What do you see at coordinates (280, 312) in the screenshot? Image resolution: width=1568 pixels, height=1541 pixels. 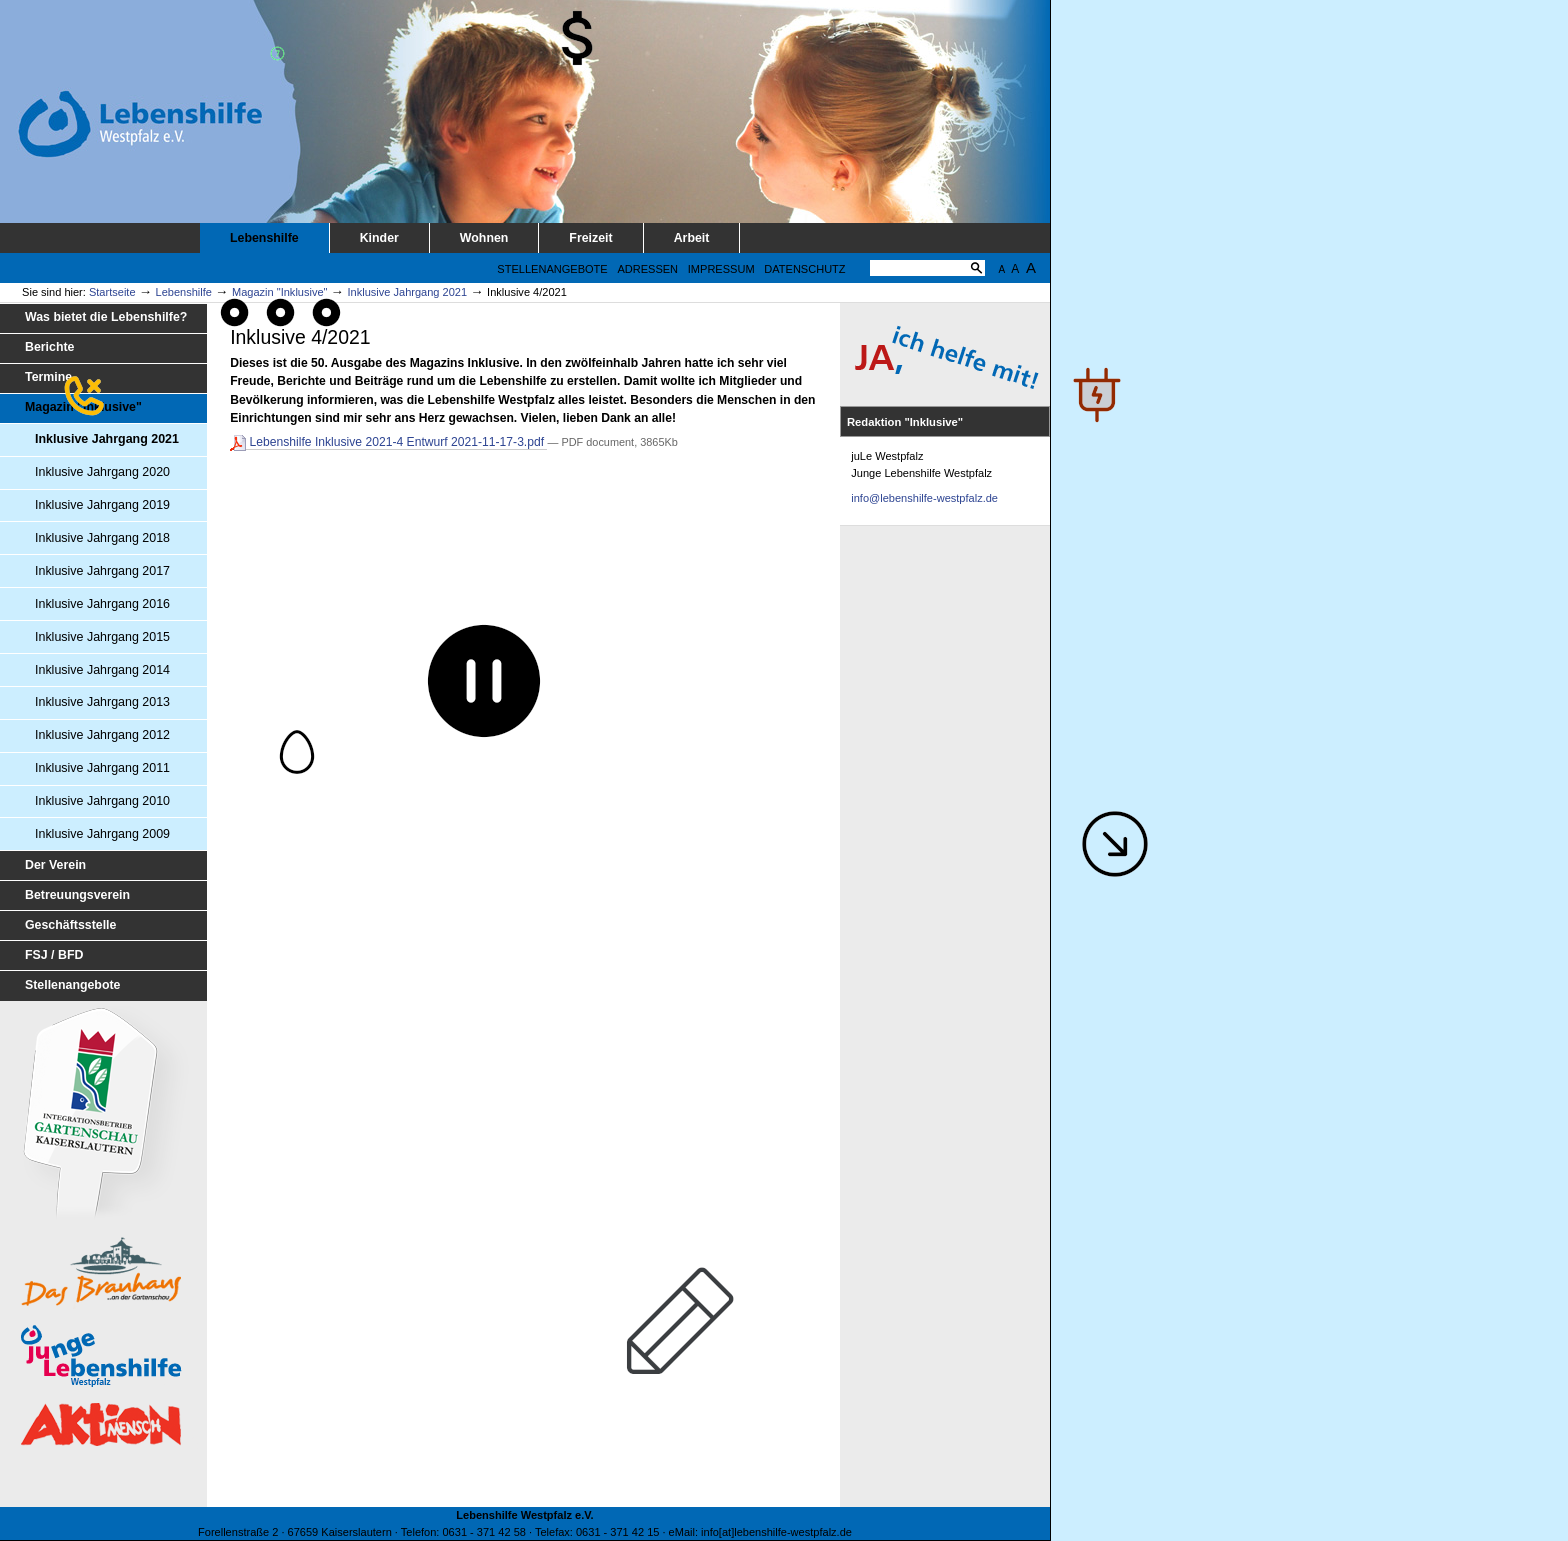 I see `access more options or actions` at bounding box center [280, 312].